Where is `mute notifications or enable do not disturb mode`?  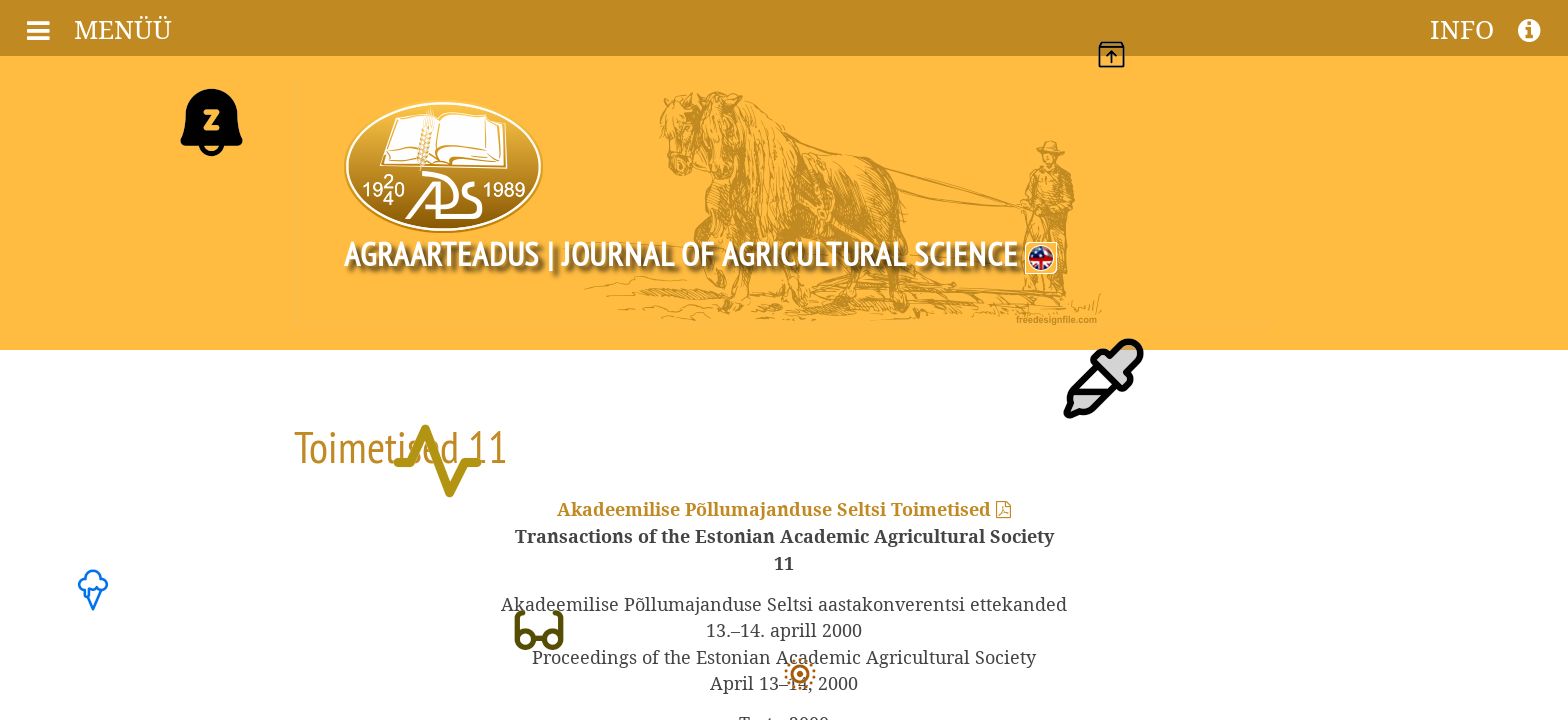 mute notifications or enable do not disturb mode is located at coordinates (211, 122).